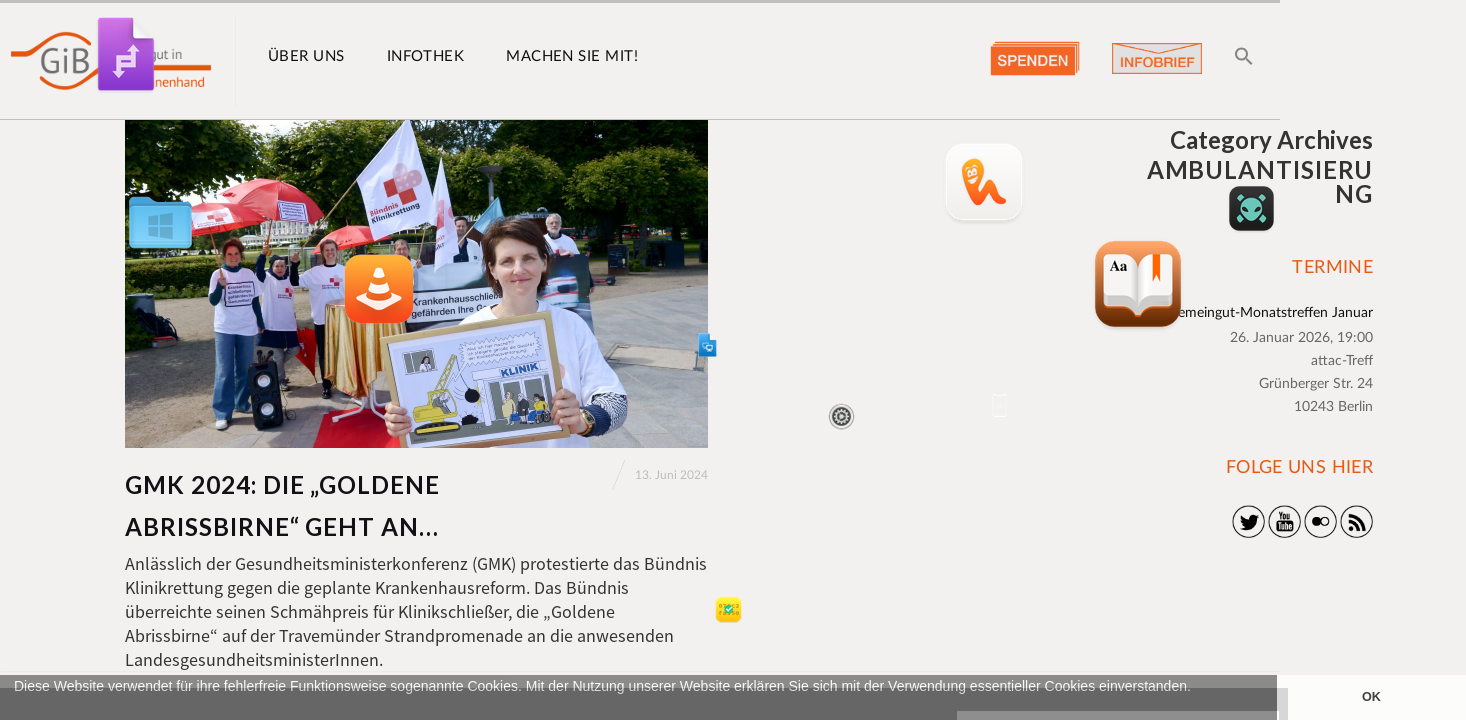 This screenshot has height=720, width=1466. Describe the element at coordinates (984, 182) in the screenshot. I see `launch gnome nibbles snake game` at that location.